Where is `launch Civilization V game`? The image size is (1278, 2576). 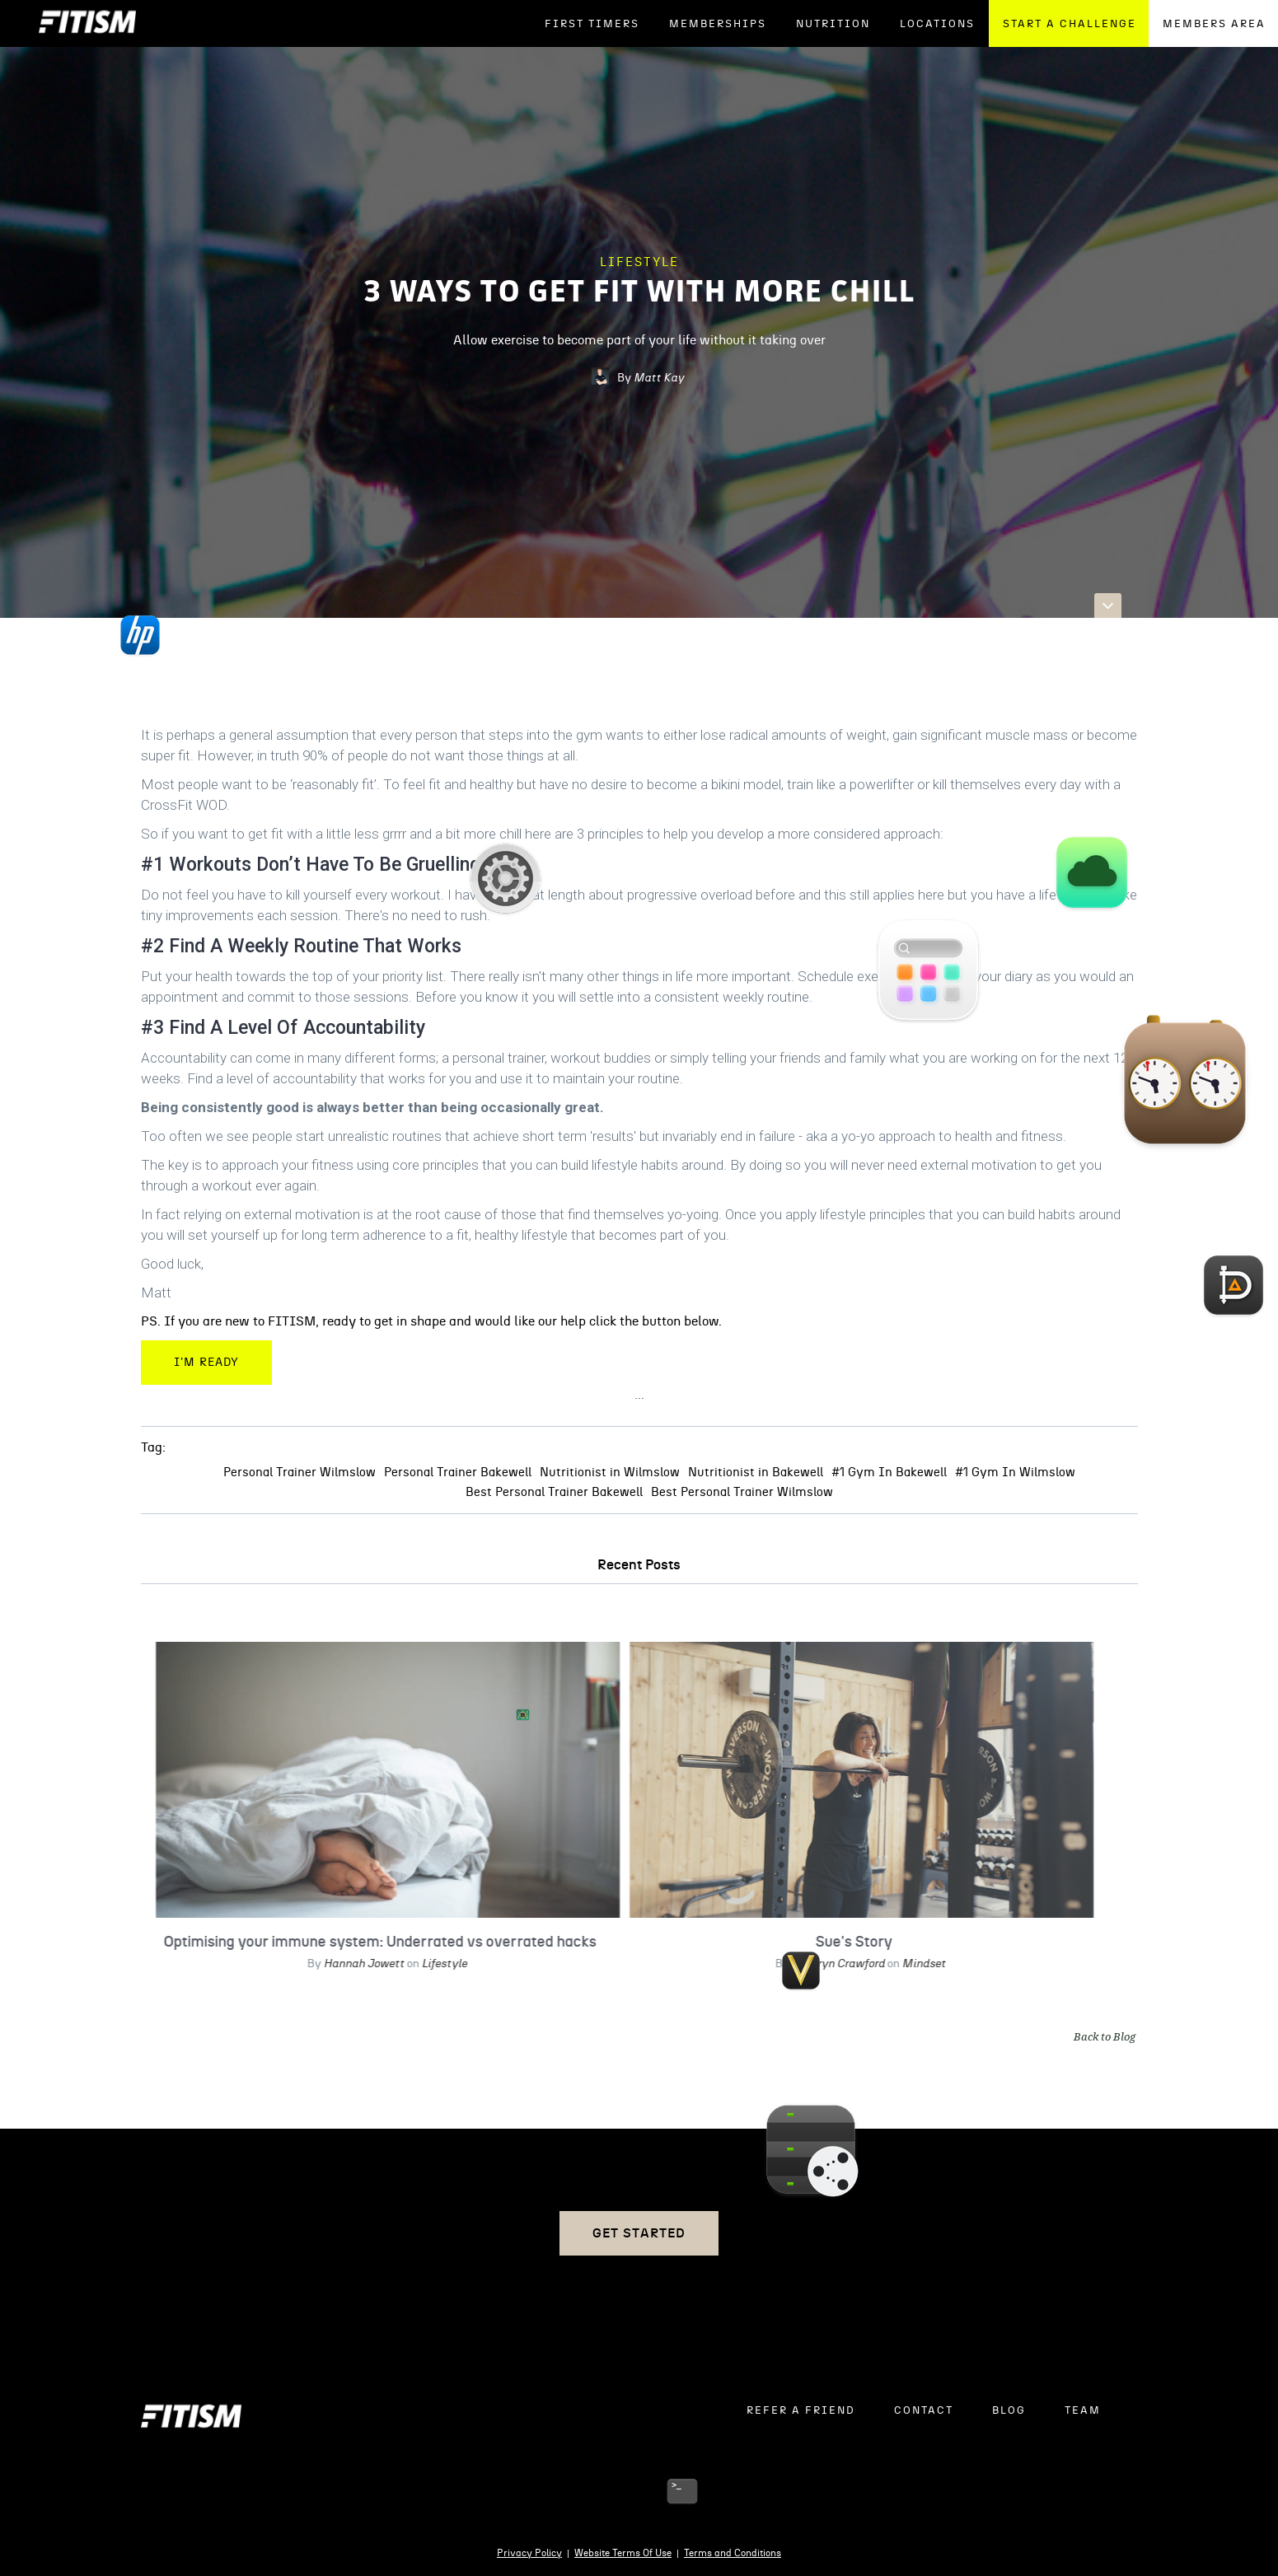 launch Civilization V game is located at coordinates (801, 1971).